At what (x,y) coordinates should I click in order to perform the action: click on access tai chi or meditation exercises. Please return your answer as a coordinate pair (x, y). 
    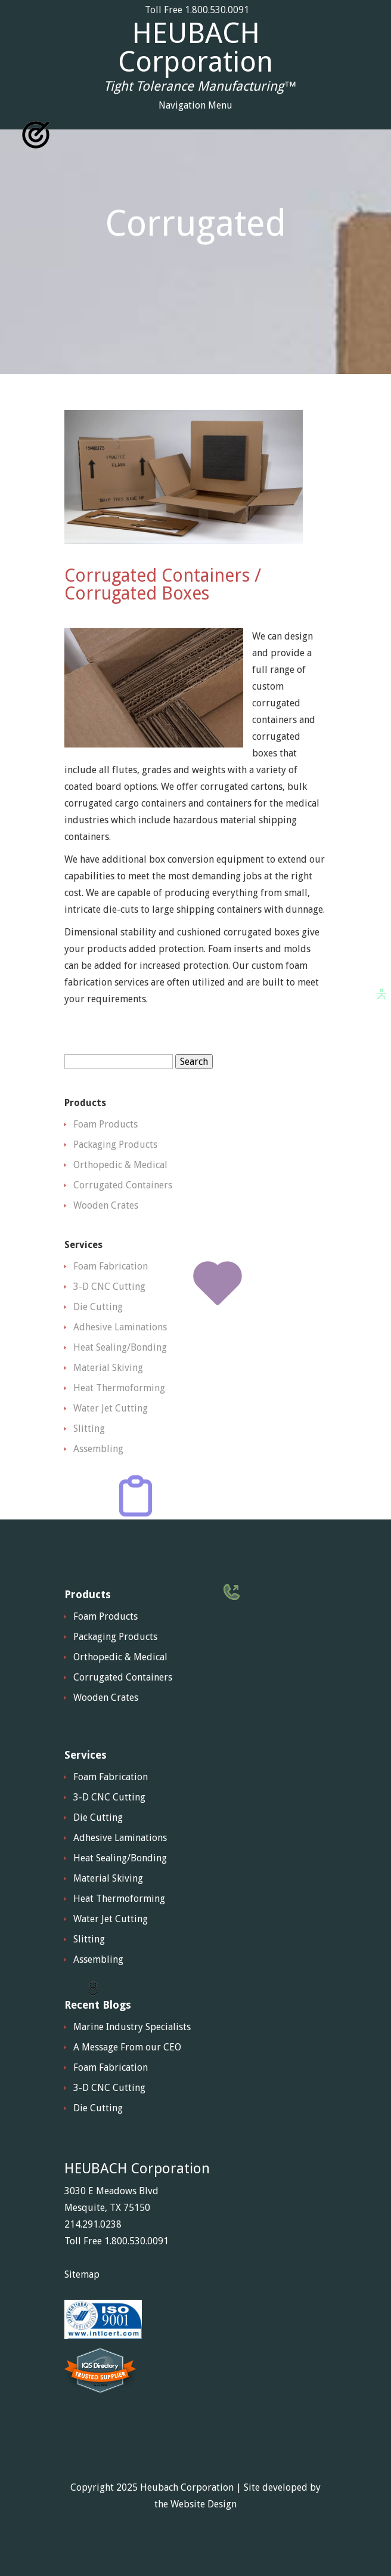
    Looking at the image, I should click on (381, 994).